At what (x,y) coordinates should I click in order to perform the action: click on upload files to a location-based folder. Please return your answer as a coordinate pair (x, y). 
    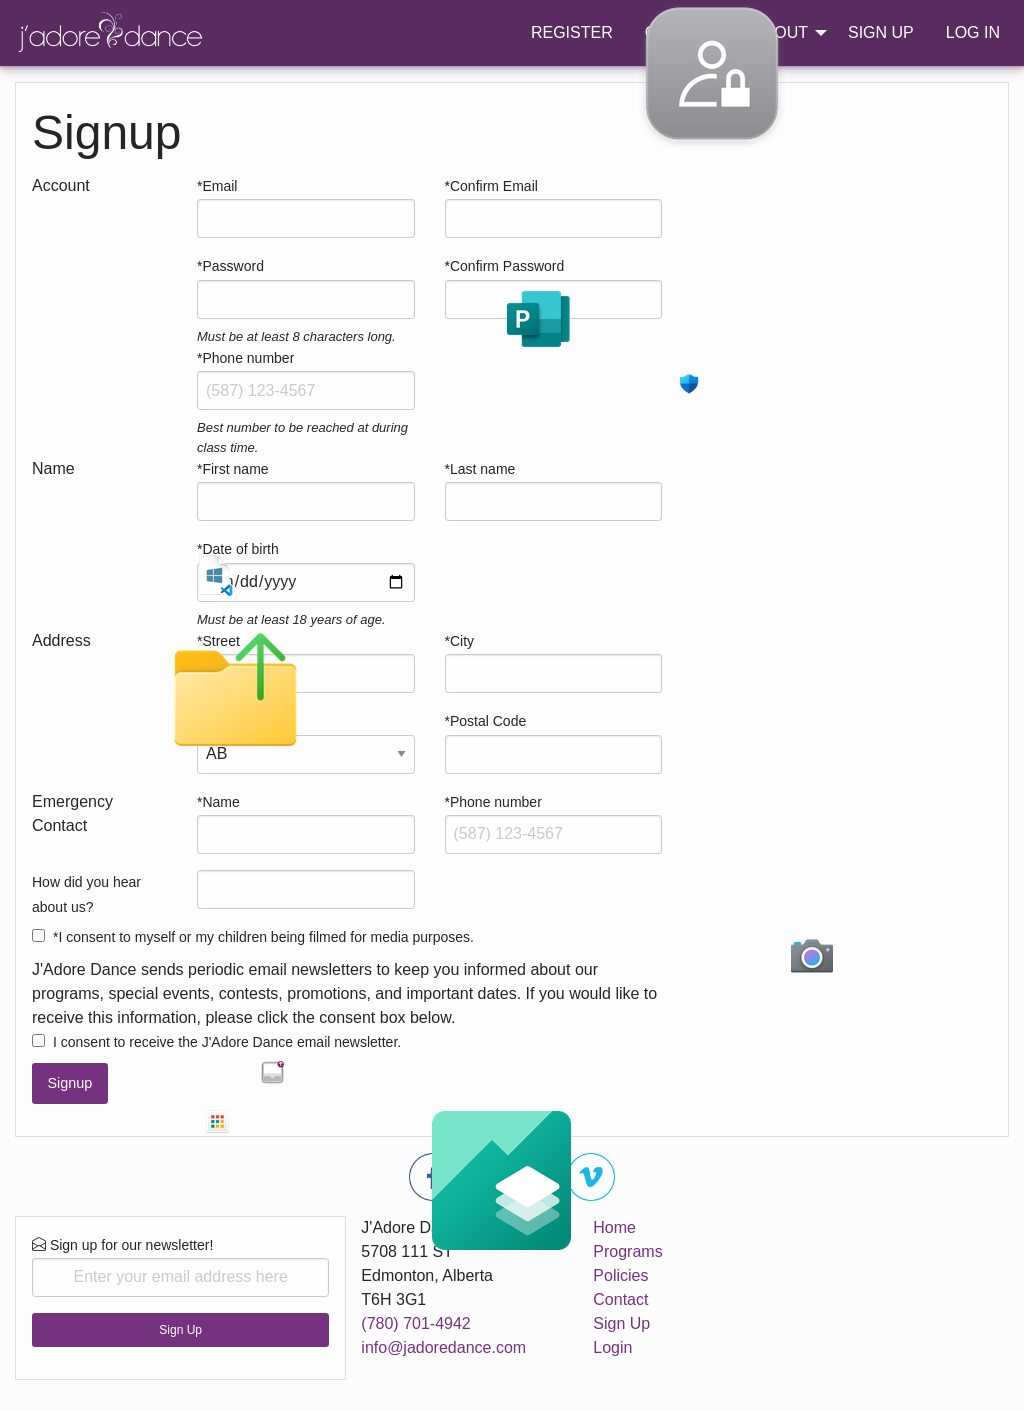
    Looking at the image, I should click on (235, 701).